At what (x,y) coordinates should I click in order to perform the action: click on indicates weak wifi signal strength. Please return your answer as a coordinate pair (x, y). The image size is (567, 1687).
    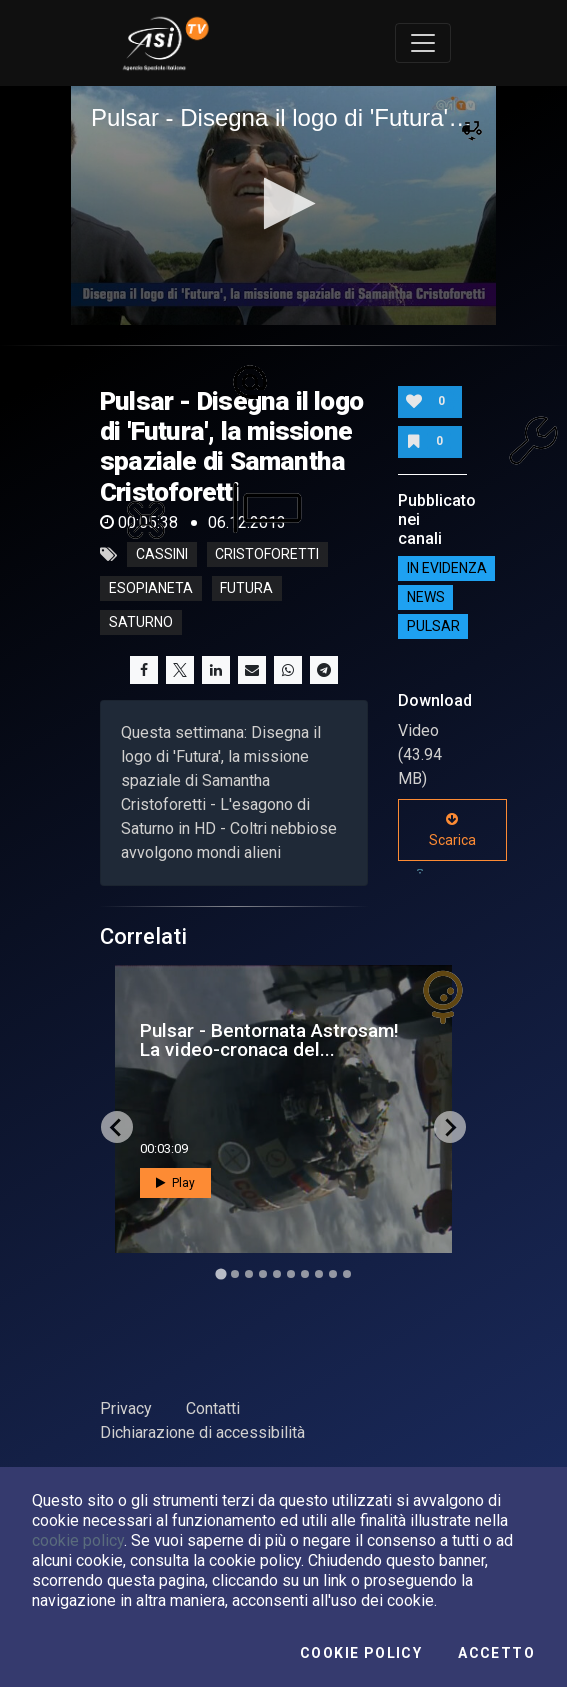
    Looking at the image, I should click on (420, 868).